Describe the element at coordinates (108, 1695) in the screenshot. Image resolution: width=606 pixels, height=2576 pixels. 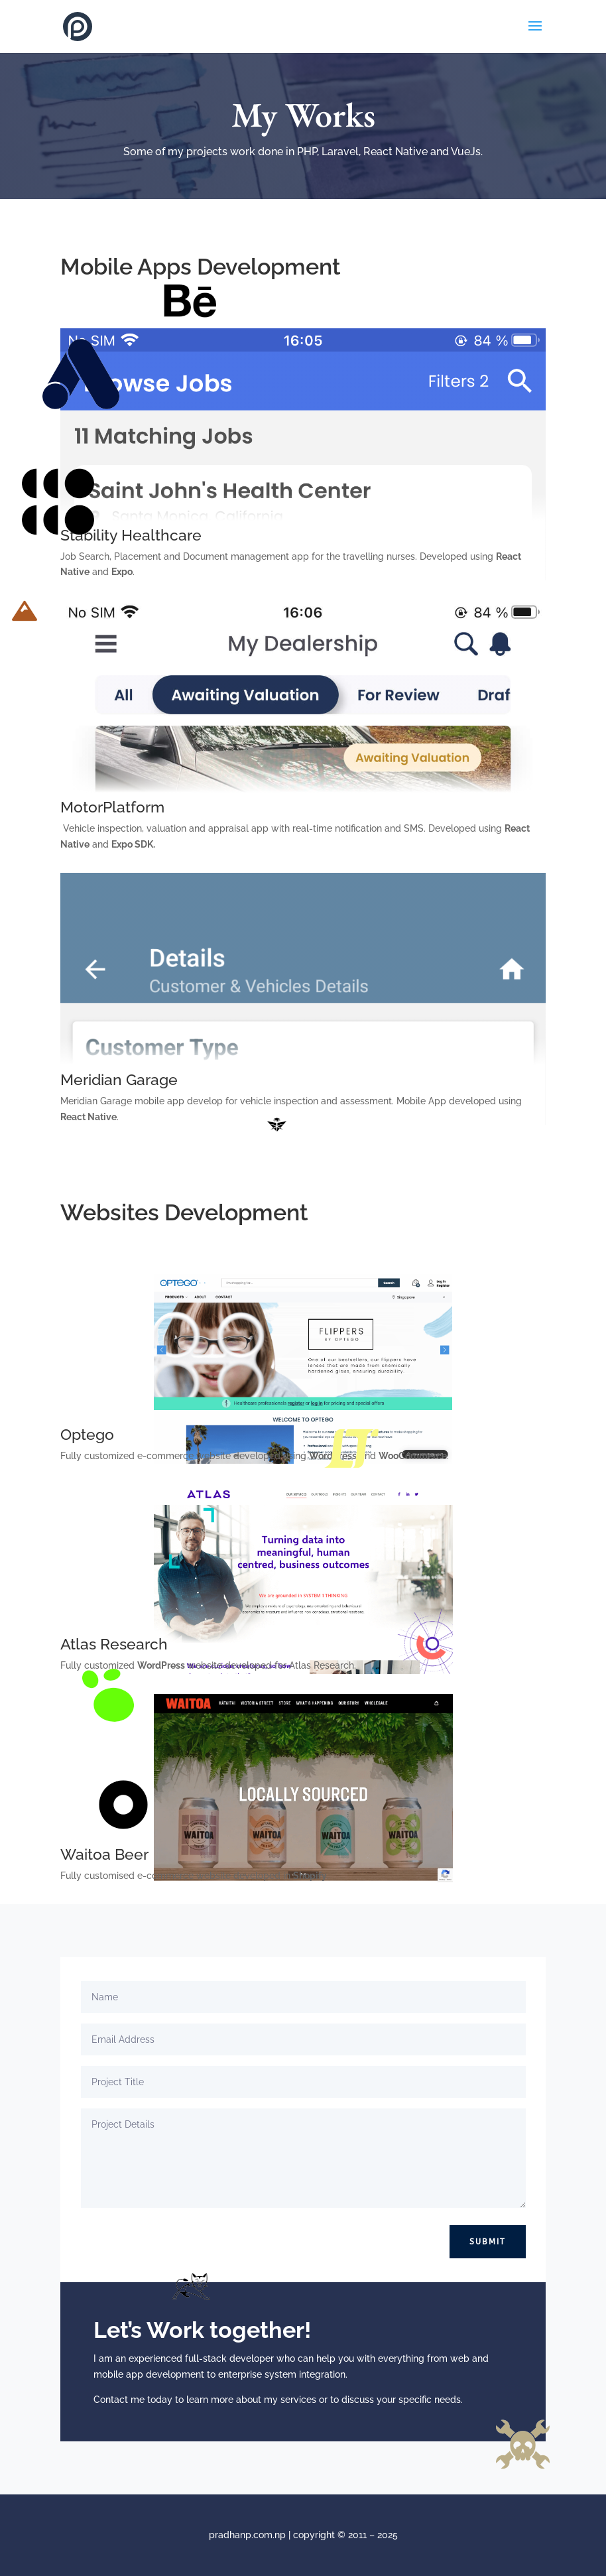
I see `open Logseq knowledge management app` at that location.